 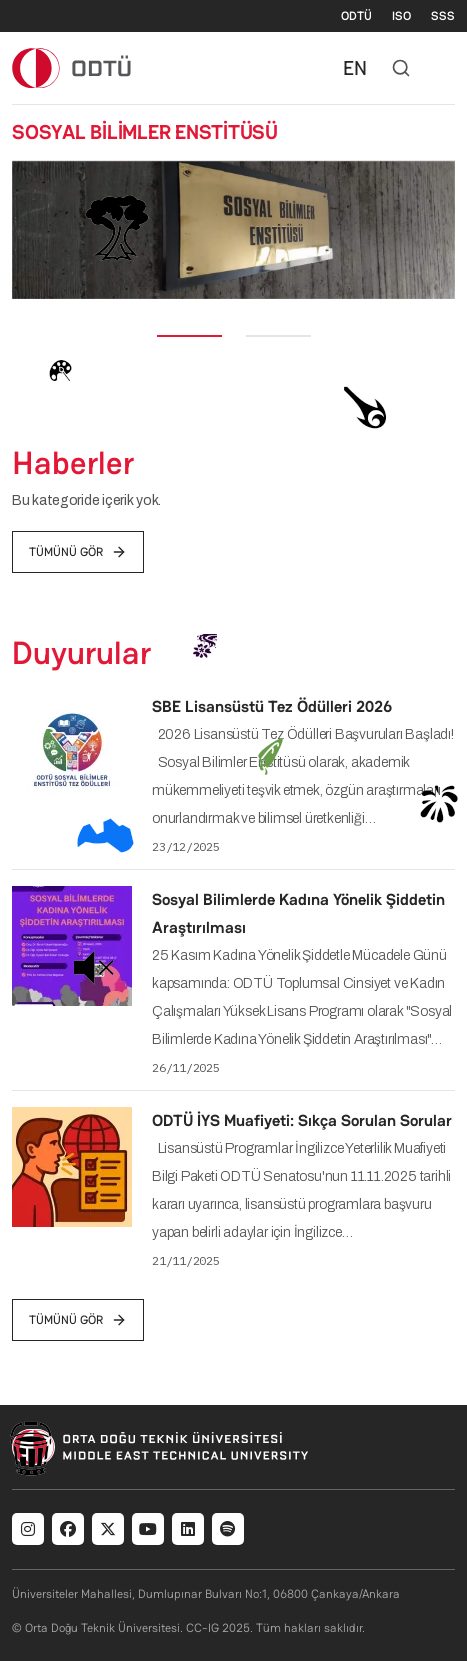 What do you see at coordinates (270, 756) in the screenshot?
I see `select elf or fantasy race character` at bounding box center [270, 756].